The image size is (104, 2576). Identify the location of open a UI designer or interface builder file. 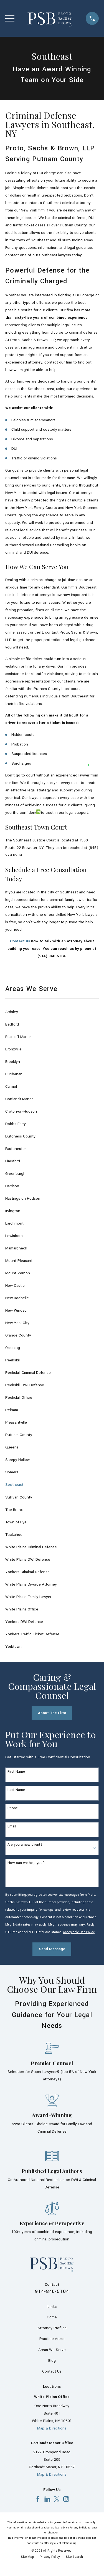
(91, 765).